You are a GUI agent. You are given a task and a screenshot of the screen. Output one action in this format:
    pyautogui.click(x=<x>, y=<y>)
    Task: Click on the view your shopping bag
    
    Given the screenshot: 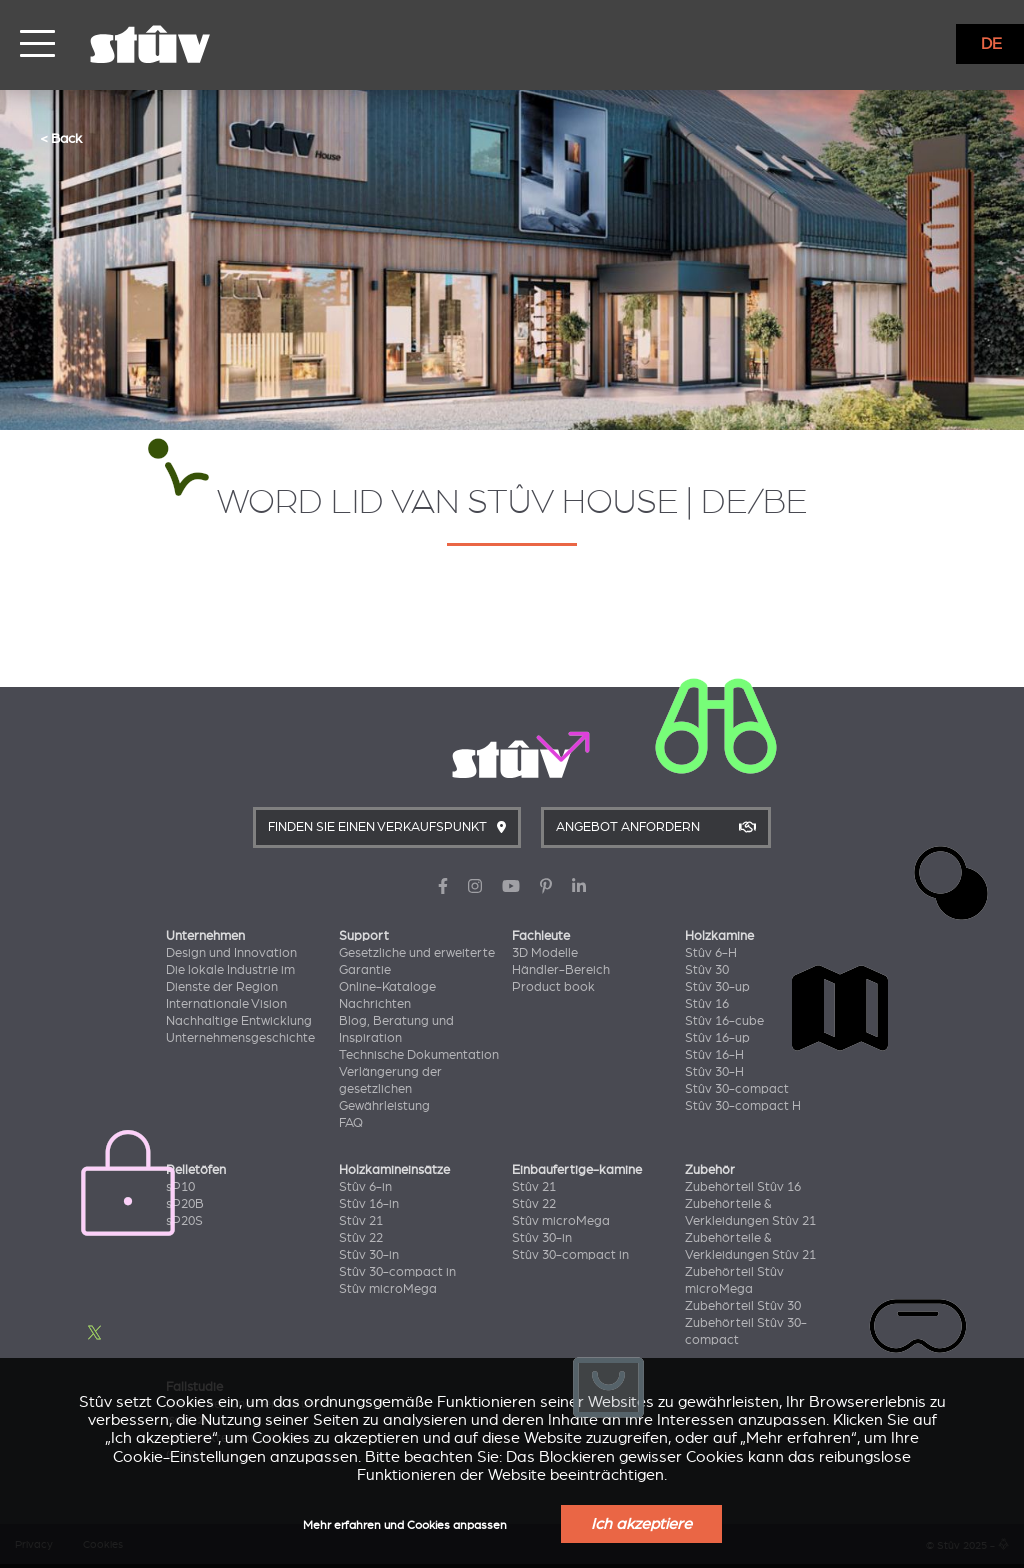 What is the action you would take?
    pyautogui.click(x=608, y=1387)
    